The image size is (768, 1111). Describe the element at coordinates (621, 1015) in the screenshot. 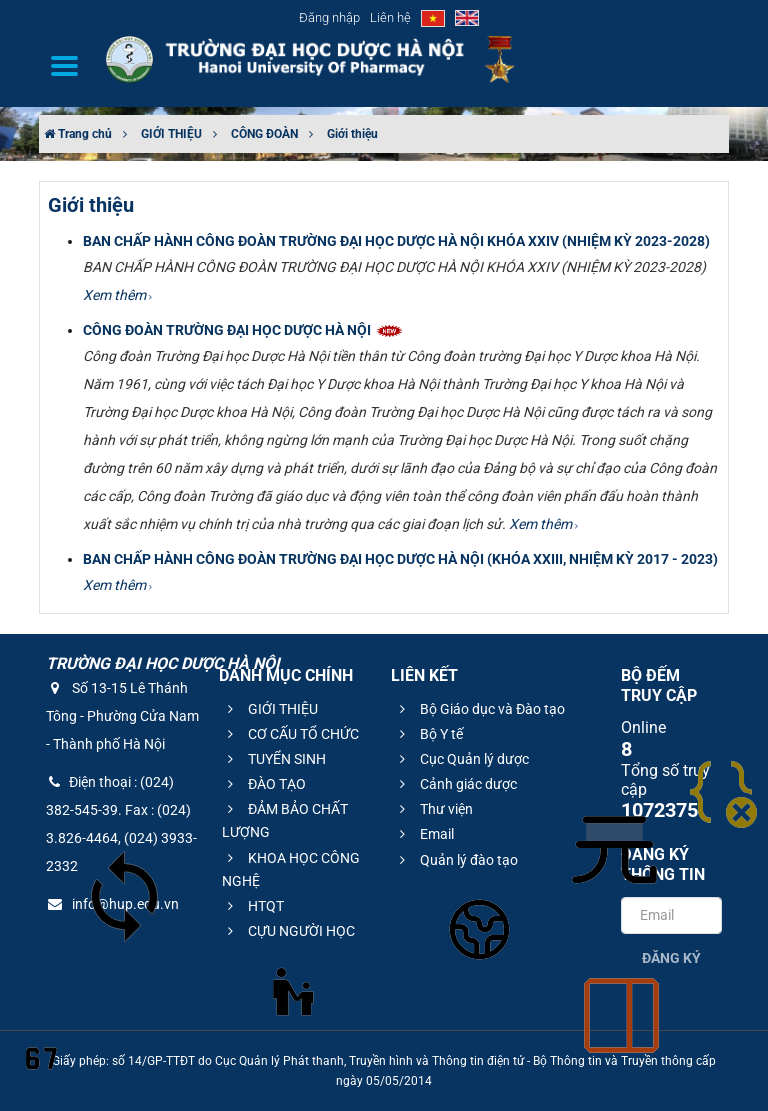

I see `hide the right sidebar panel` at that location.